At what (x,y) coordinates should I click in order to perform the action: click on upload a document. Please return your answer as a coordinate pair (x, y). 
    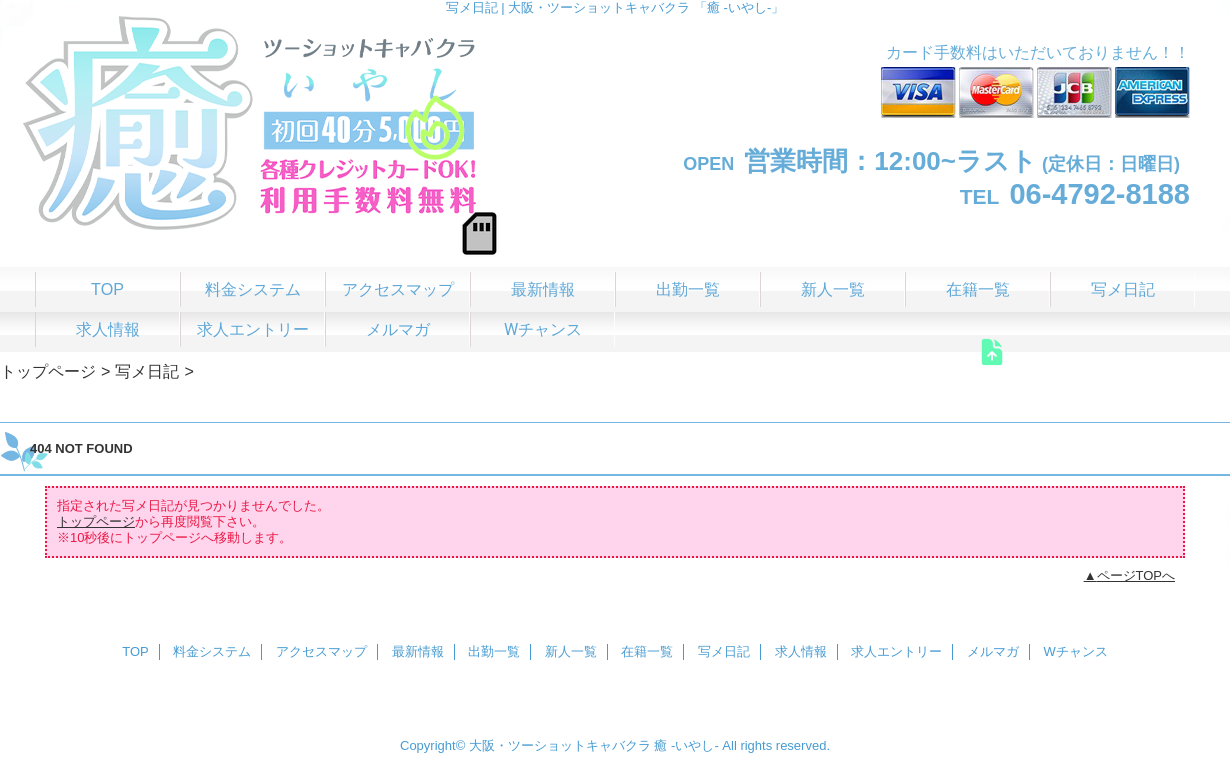
    Looking at the image, I should click on (992, 352).